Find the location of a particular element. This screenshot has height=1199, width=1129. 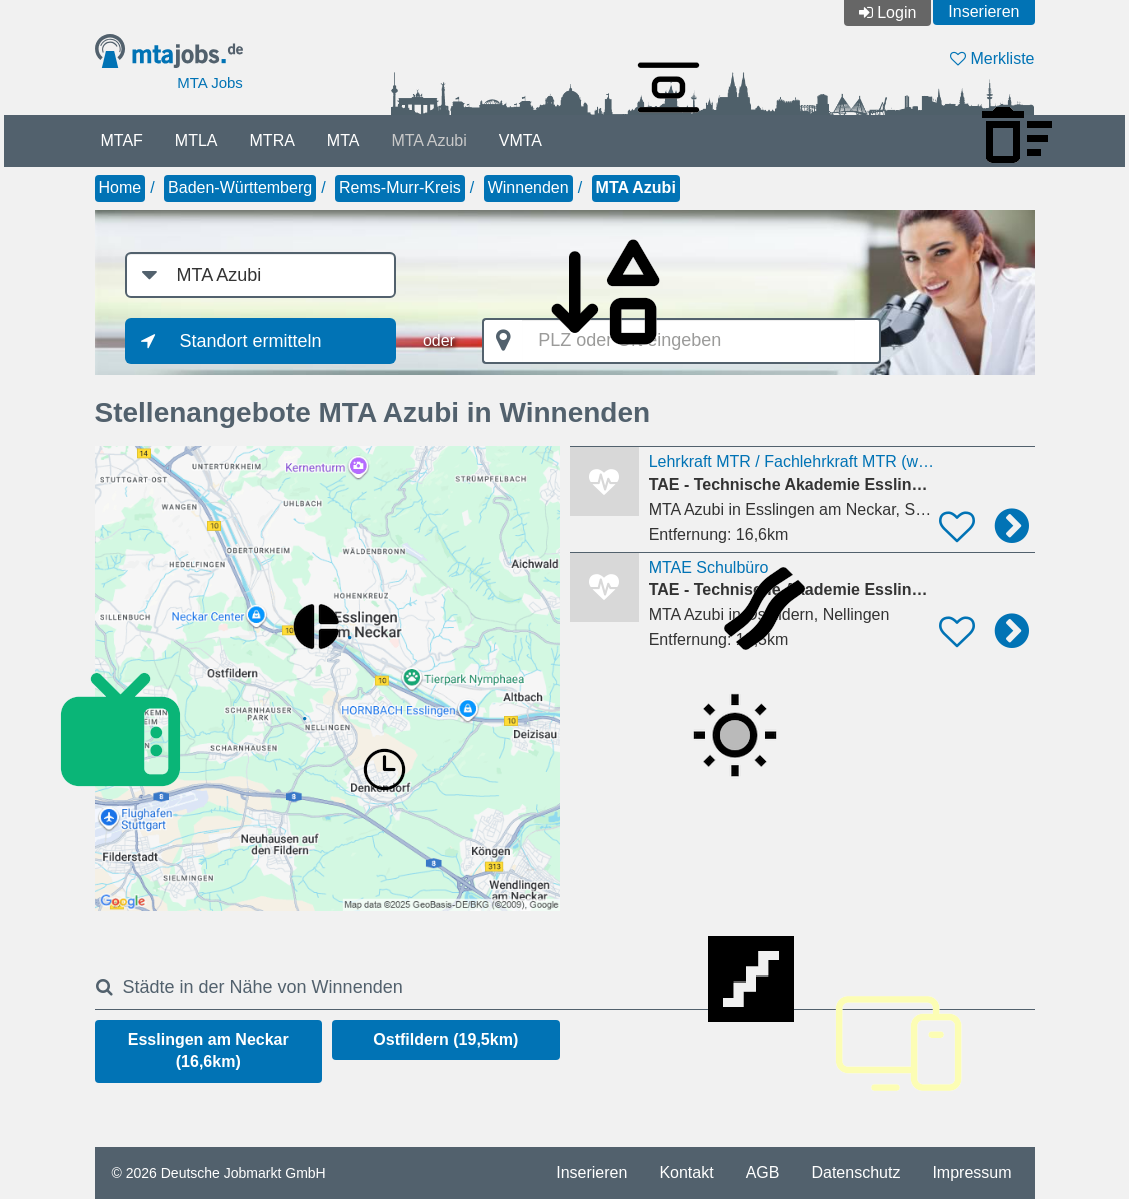

sort items in descending order is located at coordinates (604, 292).